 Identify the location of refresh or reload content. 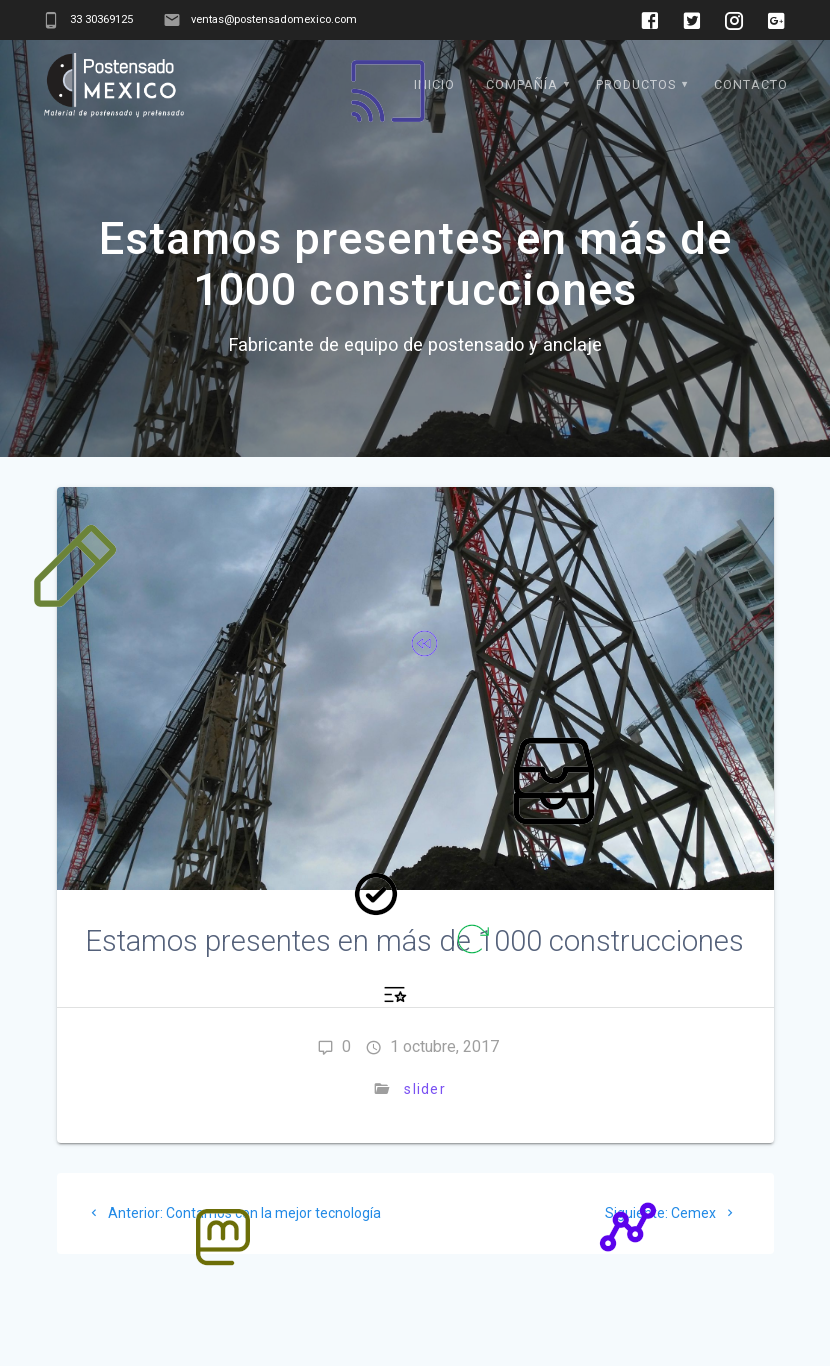
(472, 939).